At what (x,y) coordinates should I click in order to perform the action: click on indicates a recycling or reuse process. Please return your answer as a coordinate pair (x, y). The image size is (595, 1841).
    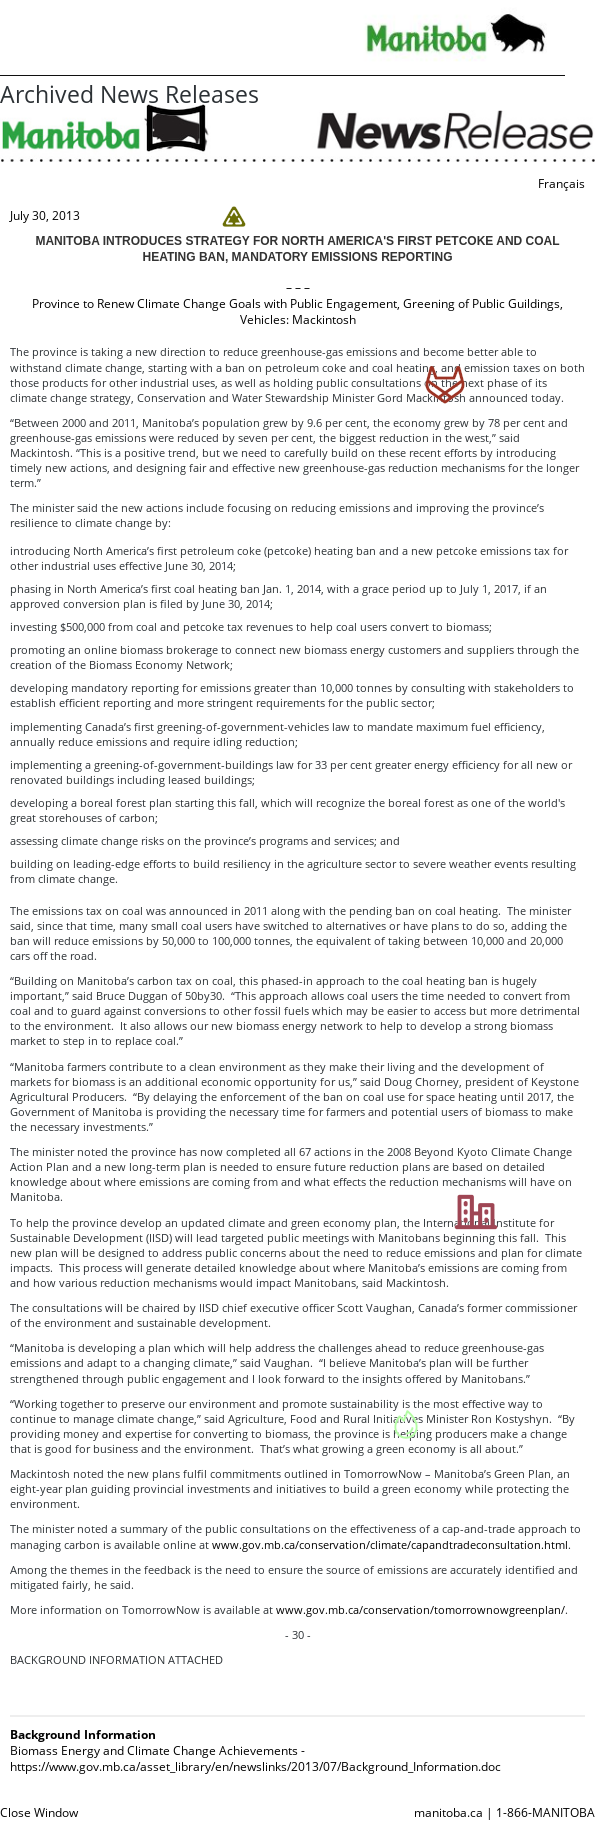
    Looking at the image, I should click on (234, 217).